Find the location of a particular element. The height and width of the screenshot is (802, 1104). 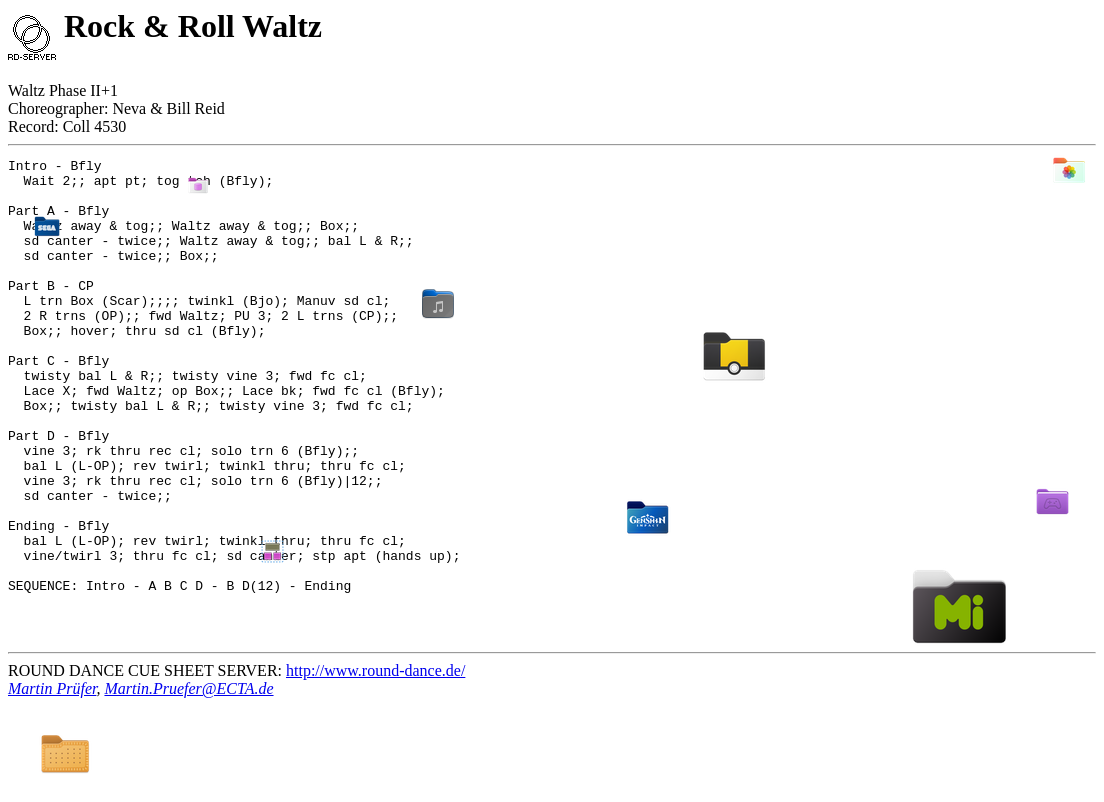

open your games folder is located at coordinates (1052, 501).